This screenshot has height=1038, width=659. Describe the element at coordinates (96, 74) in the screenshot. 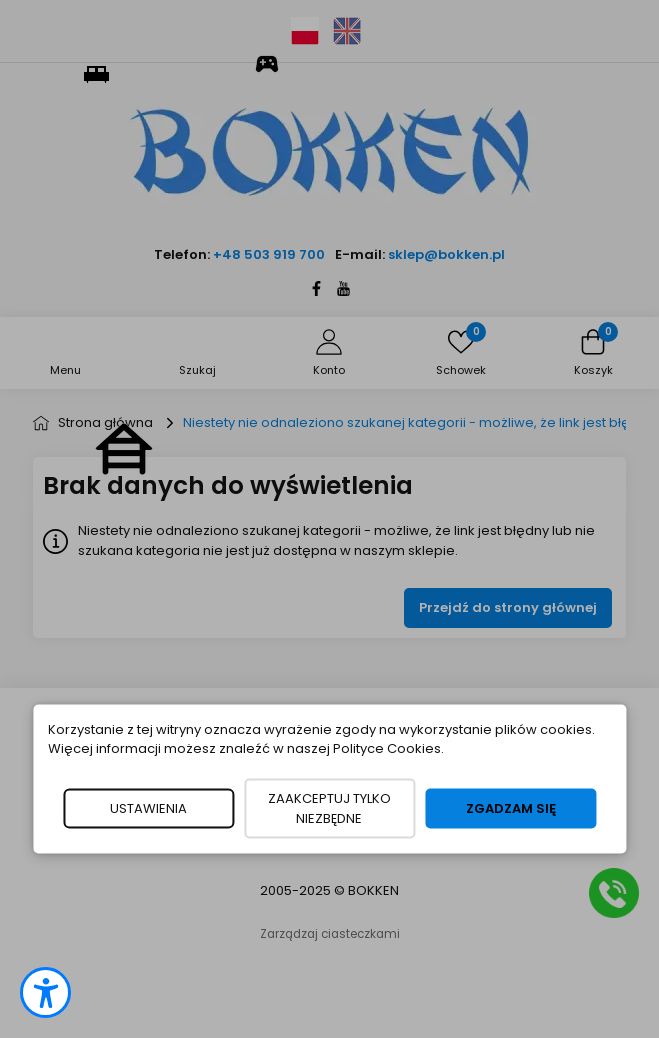

I see `view bedroom or sleeping accommodations` at that location.